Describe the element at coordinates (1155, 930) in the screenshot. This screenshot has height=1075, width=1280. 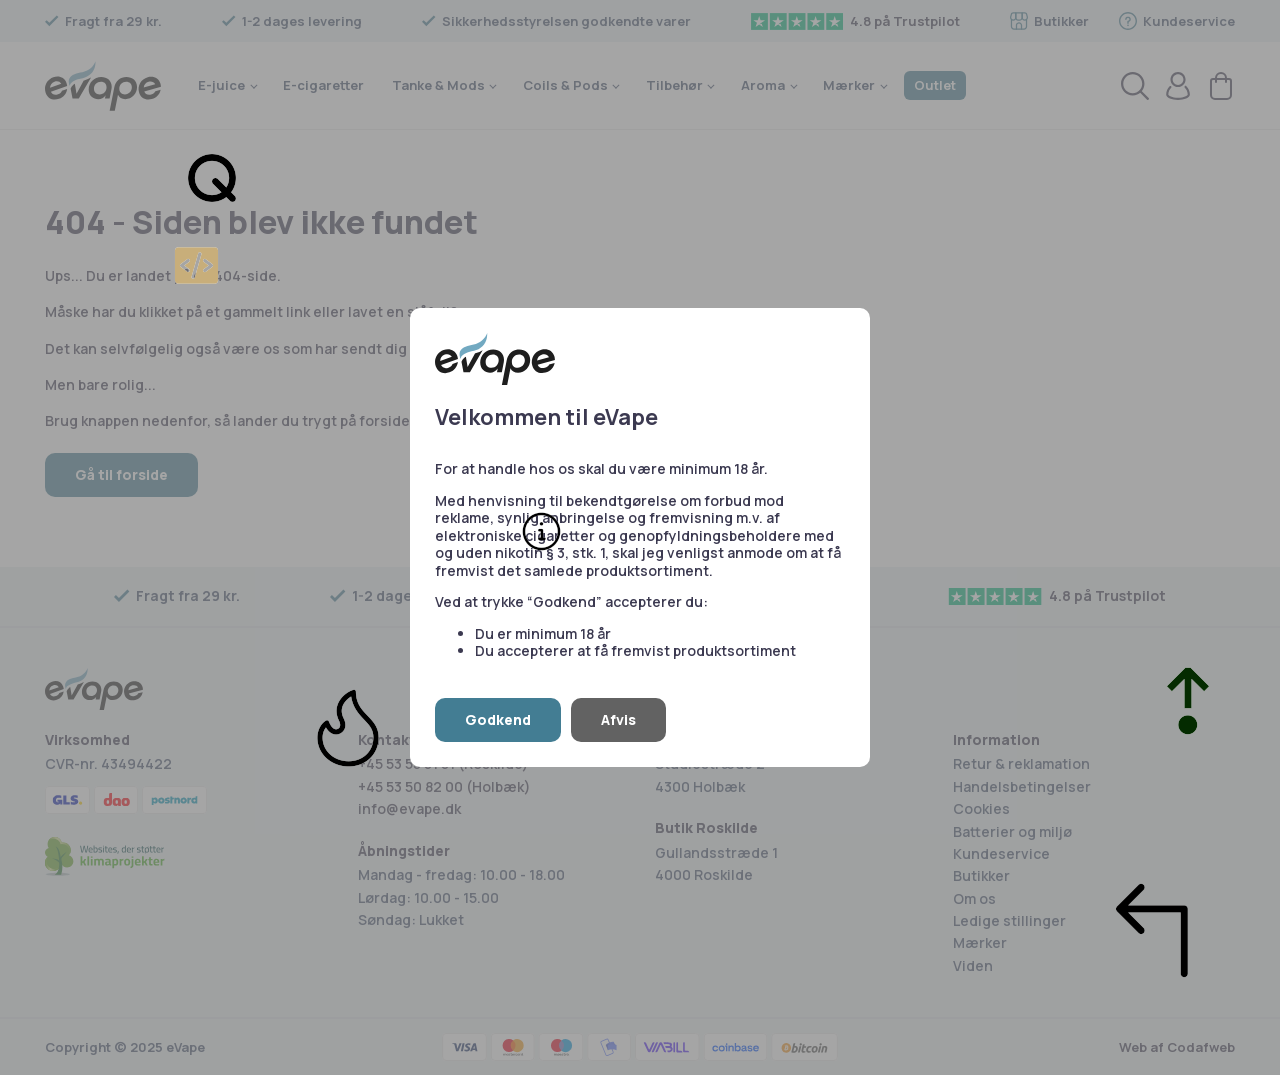
I see `go back to previous screen` at that location.